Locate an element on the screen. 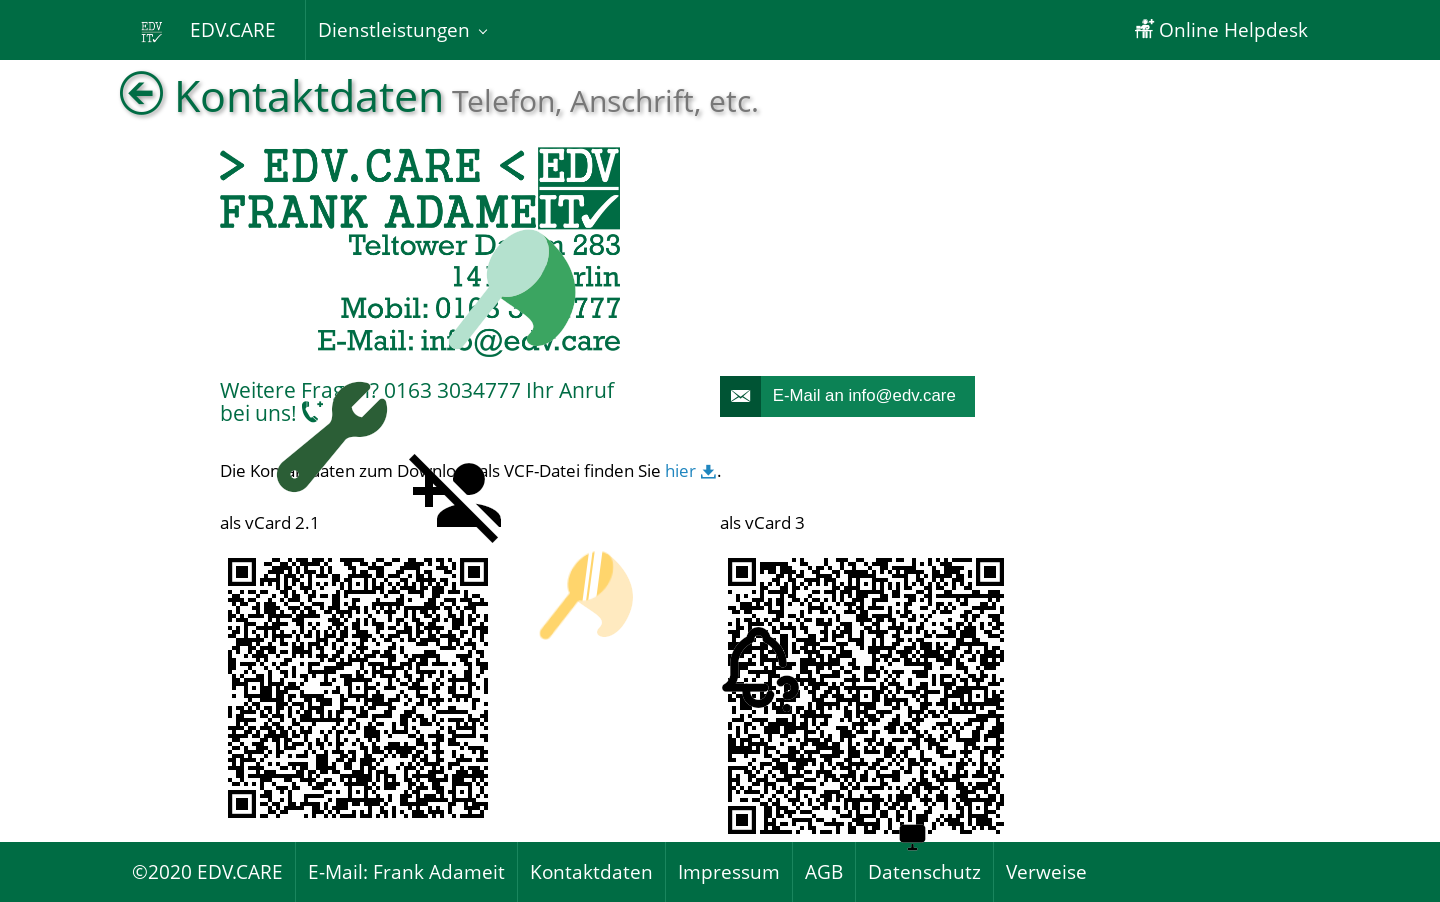  access display or screen settings is located at coordinates (912, 837).